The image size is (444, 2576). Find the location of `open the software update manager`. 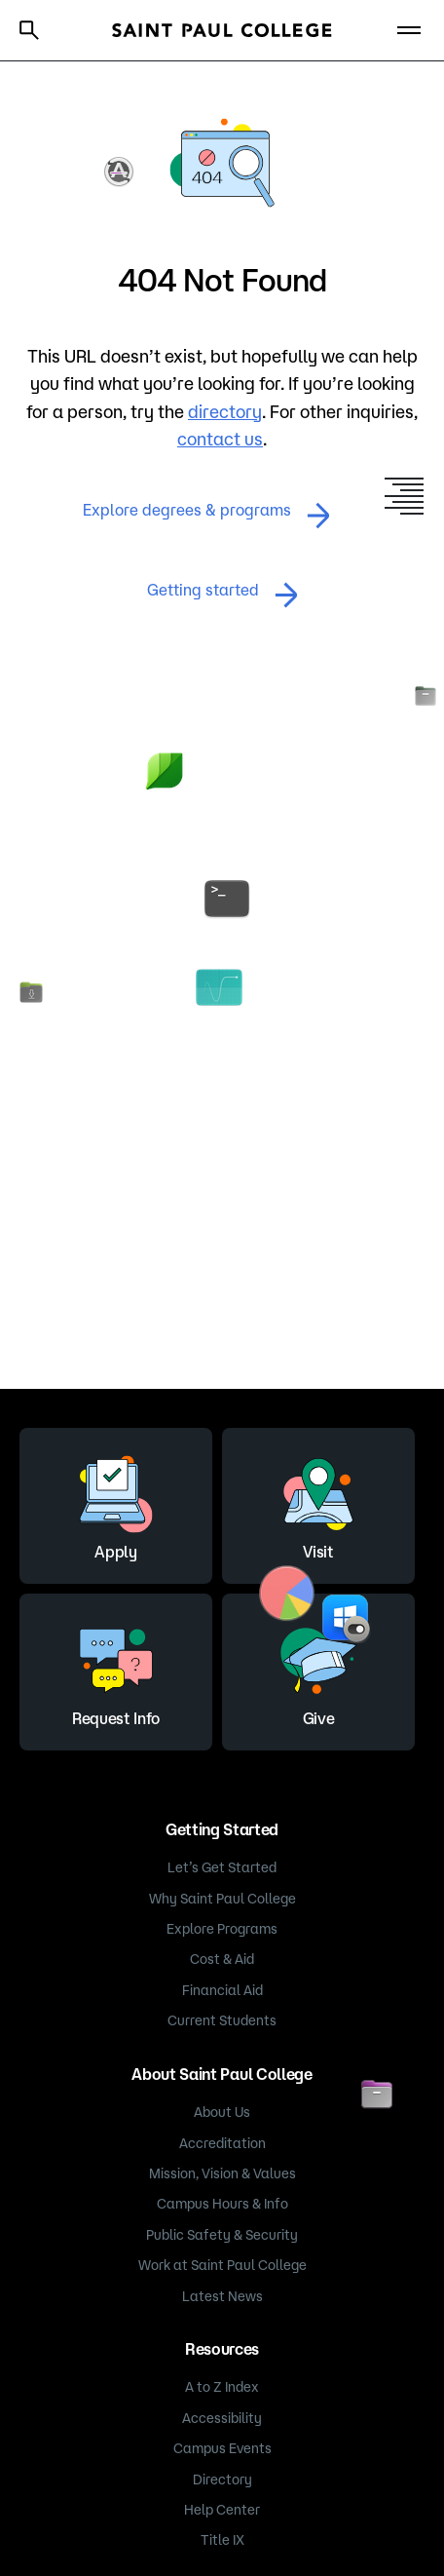

open the software update manager is located at coordinates (119, 172).